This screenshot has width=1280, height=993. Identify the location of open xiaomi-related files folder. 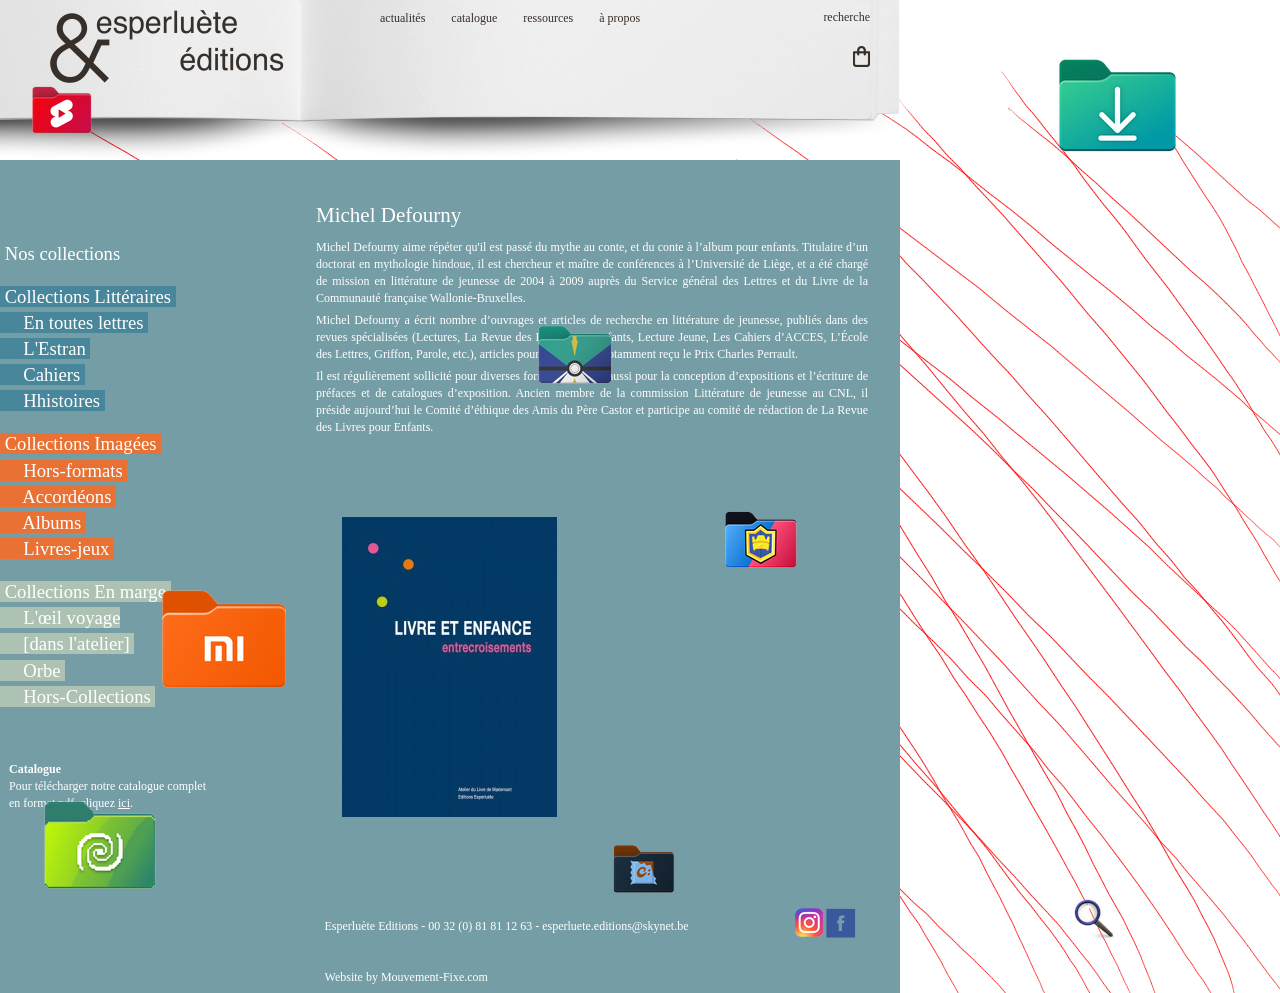
(223, 642).